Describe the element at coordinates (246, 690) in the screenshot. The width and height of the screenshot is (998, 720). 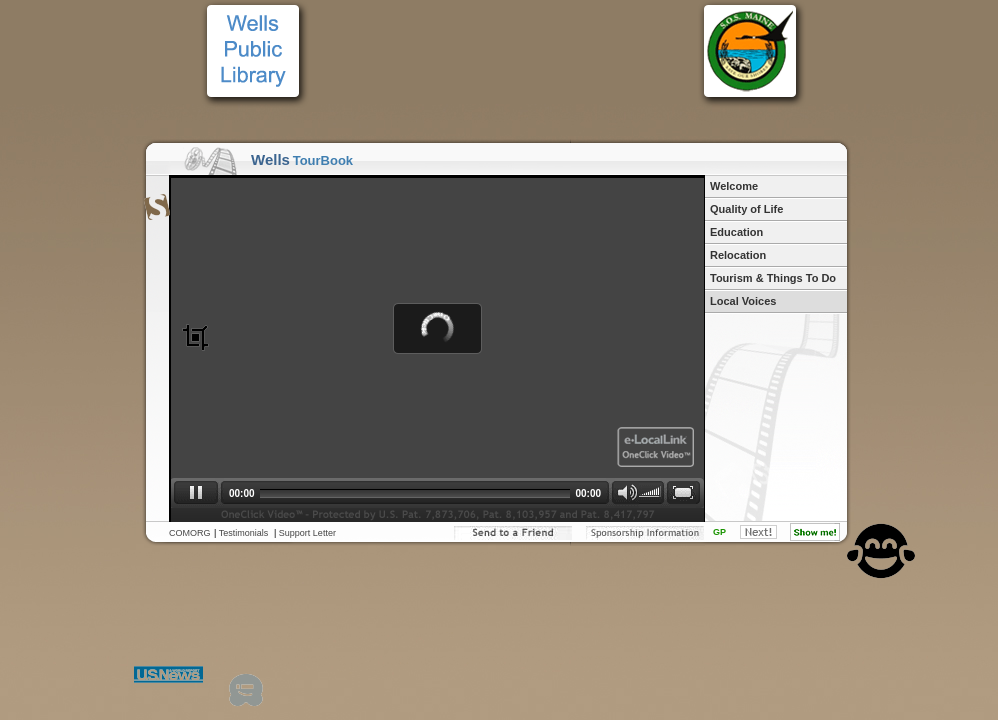
I see `visit wpbeginner wordpress tutorials` at that location.